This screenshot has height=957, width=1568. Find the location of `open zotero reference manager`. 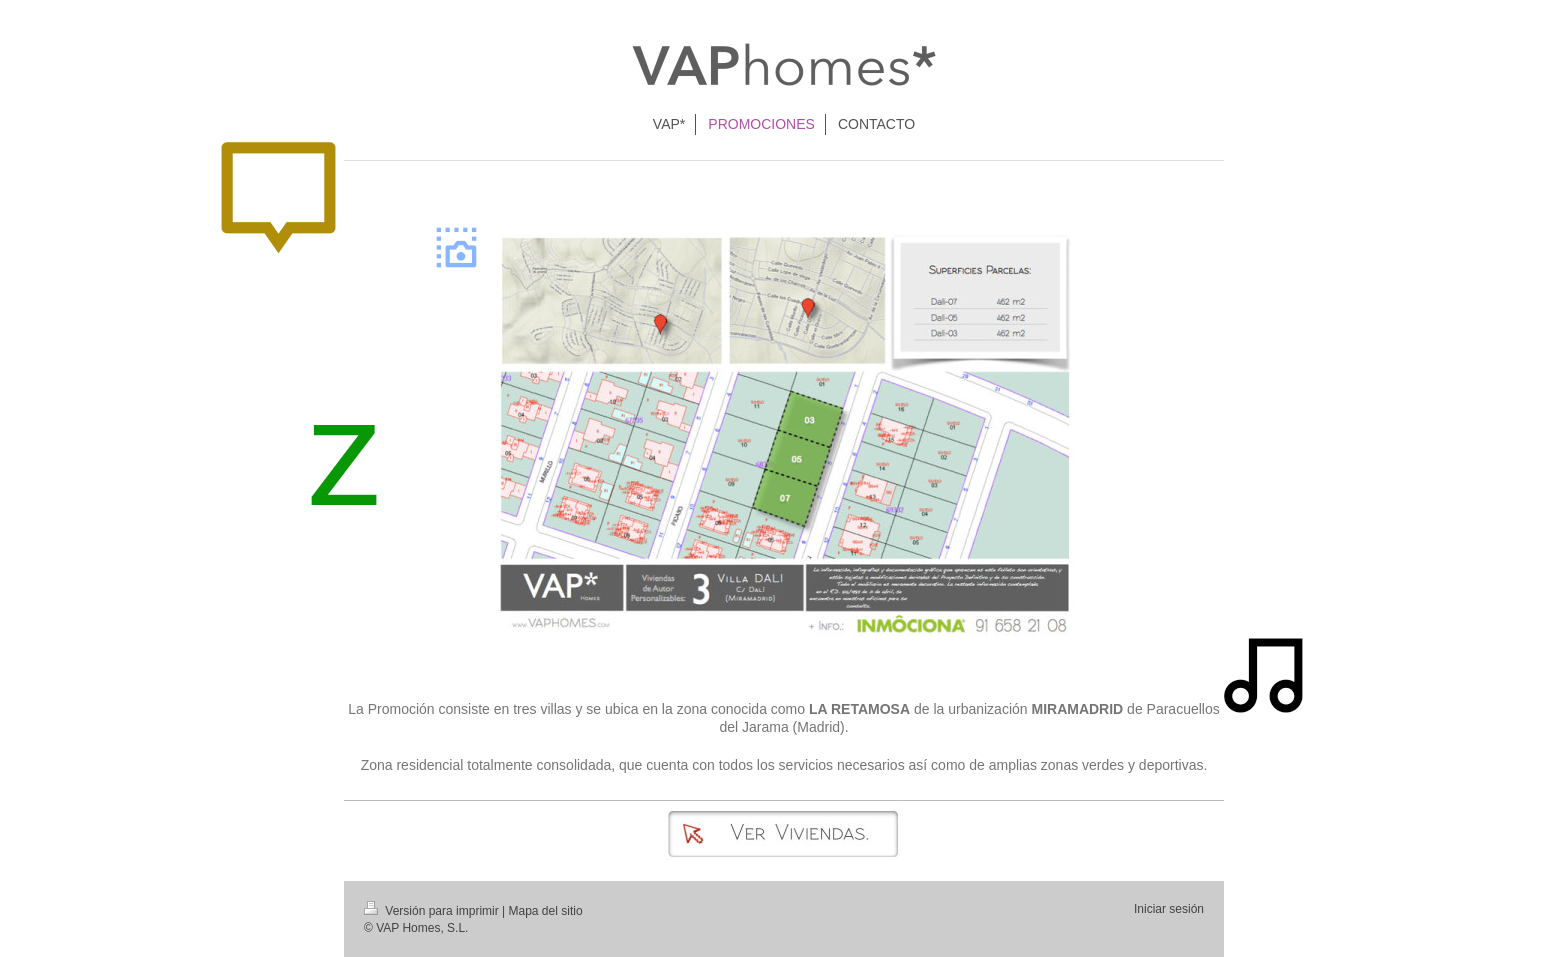

open zotero reference manager is located at coordinates (344, 465).